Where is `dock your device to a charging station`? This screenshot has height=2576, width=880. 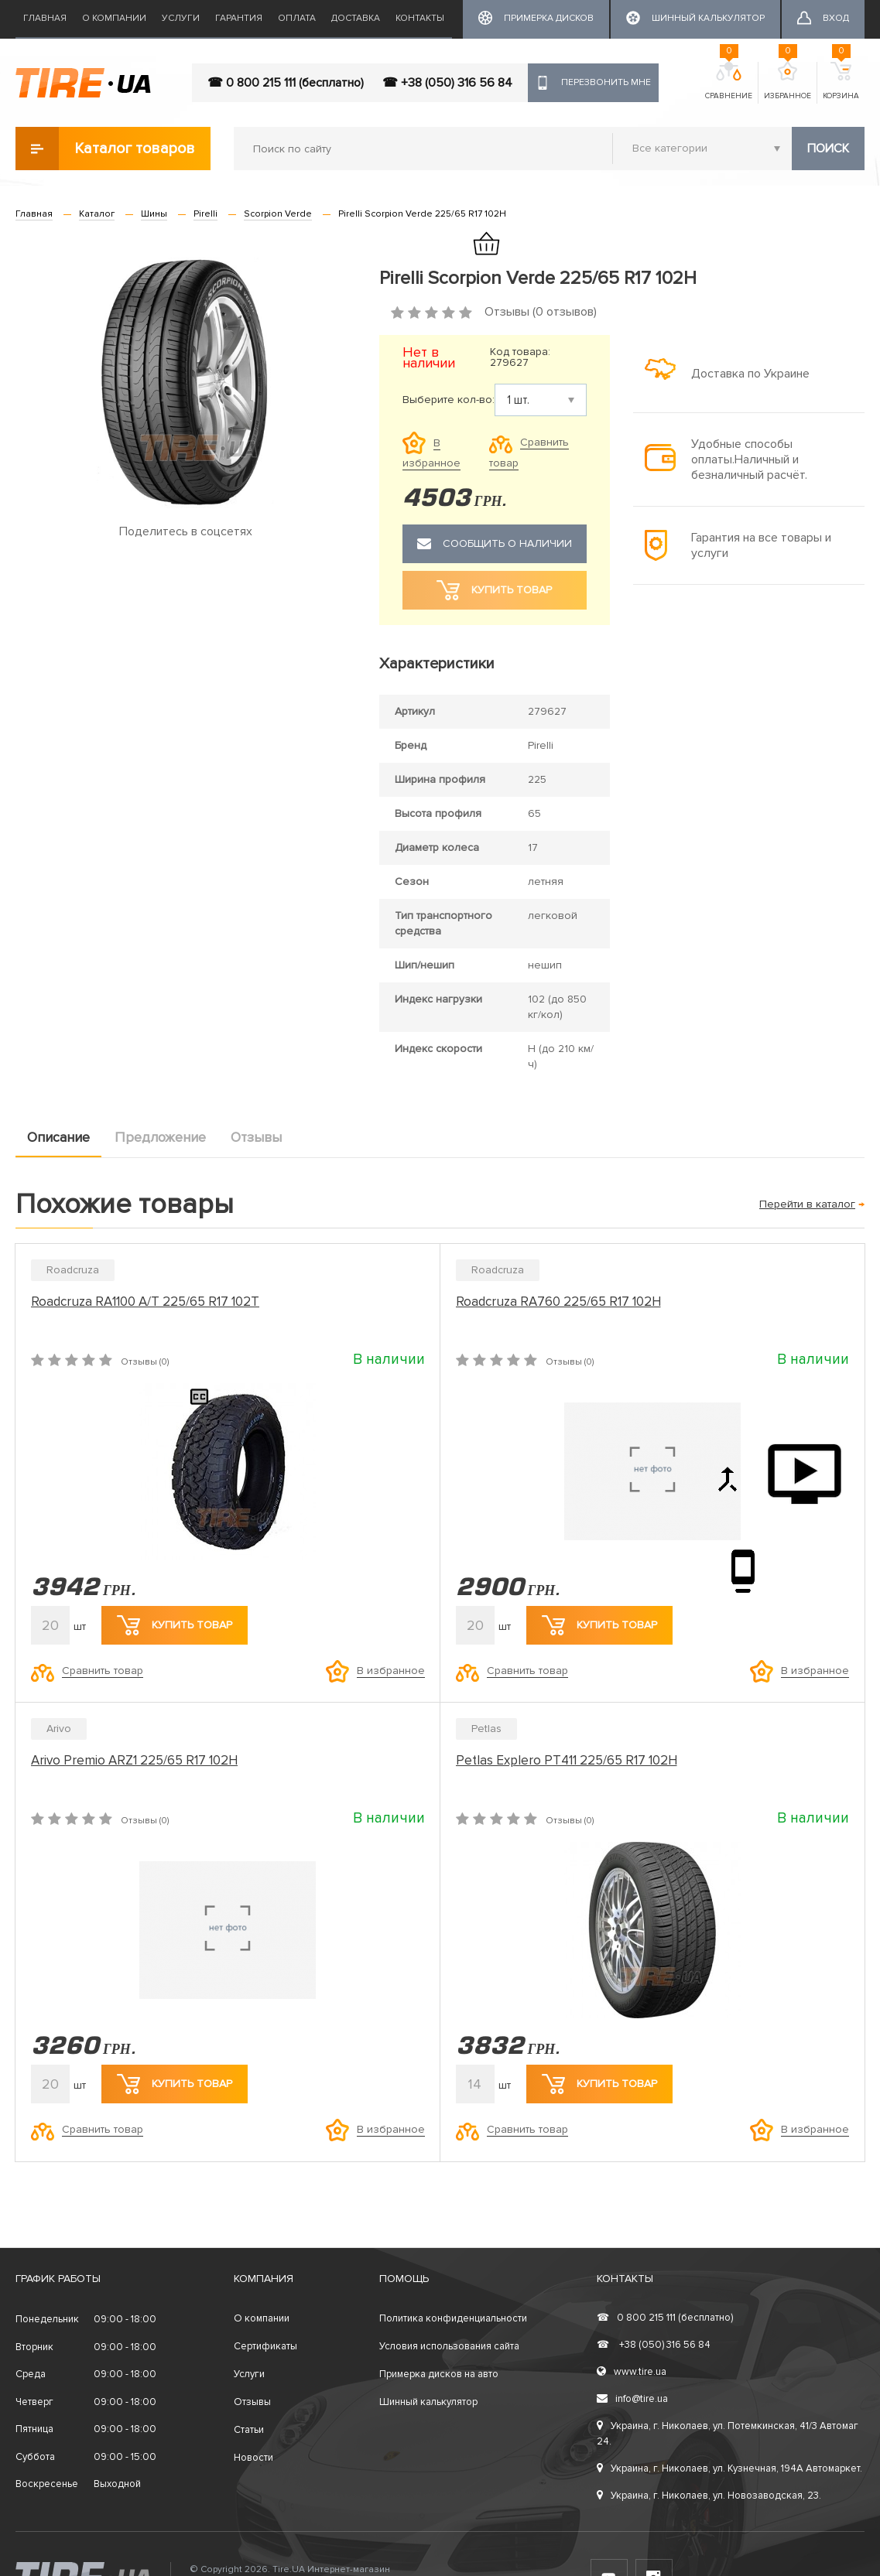
dock your device to a charging station is located at coordinates (743, 1571).